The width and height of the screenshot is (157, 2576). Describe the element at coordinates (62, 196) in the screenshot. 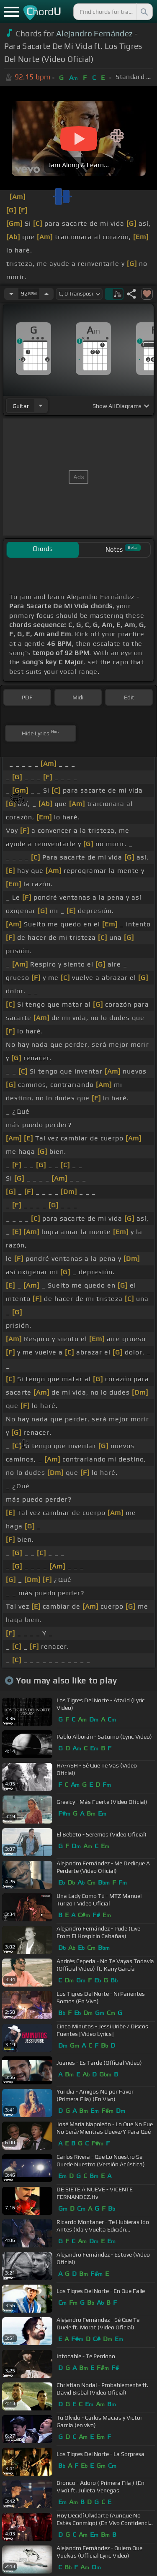

I see `align selected objects to vertical center` at that location.